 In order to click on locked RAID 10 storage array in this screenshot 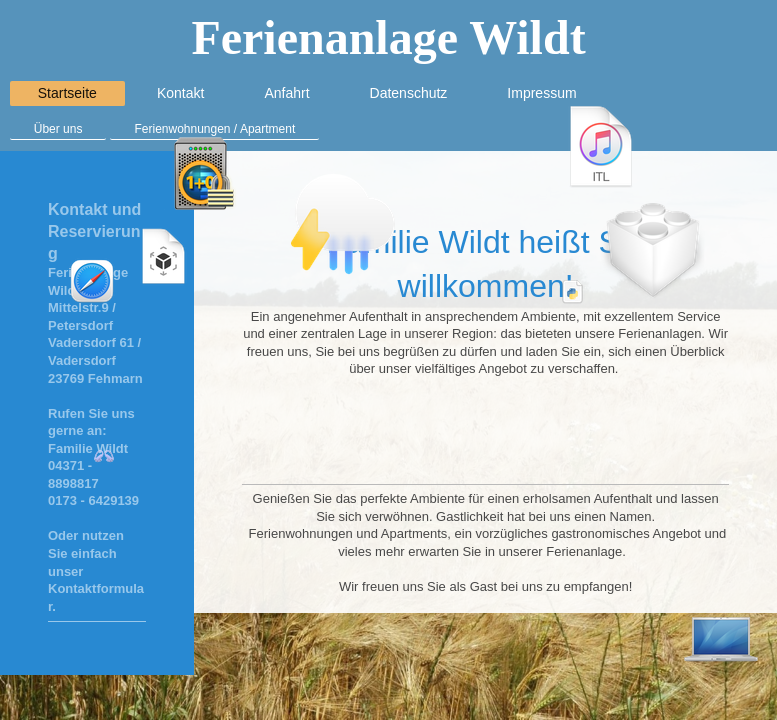, I will do `click(200, 173)`.